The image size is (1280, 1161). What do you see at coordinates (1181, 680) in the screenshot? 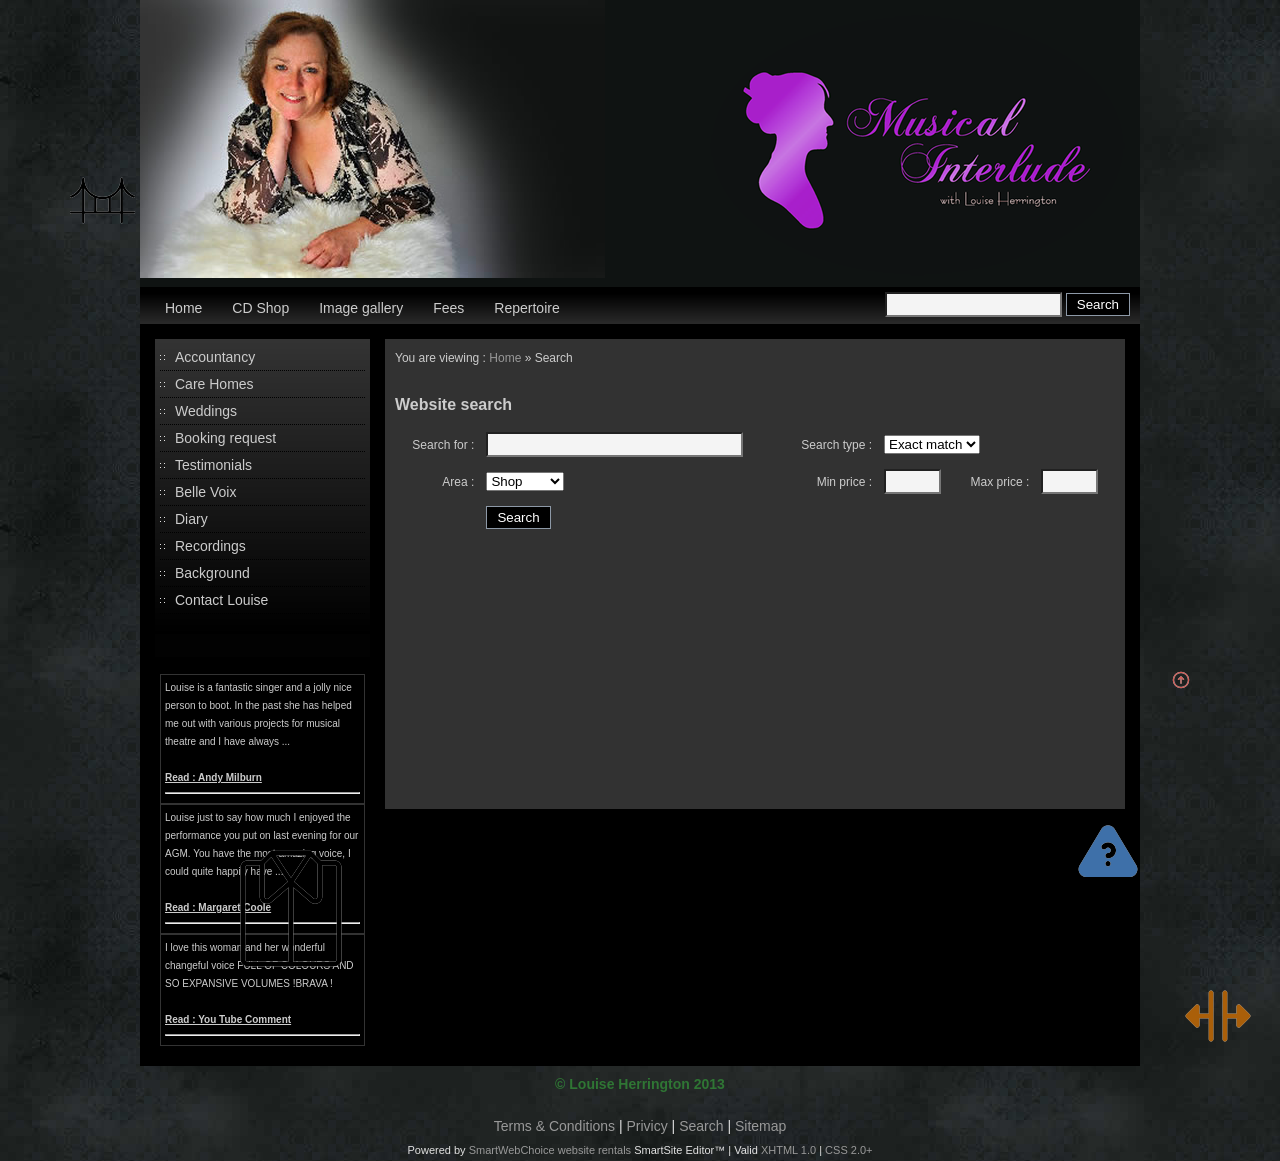
I see `scroll to top of page` at bounding box center [1181, 680].